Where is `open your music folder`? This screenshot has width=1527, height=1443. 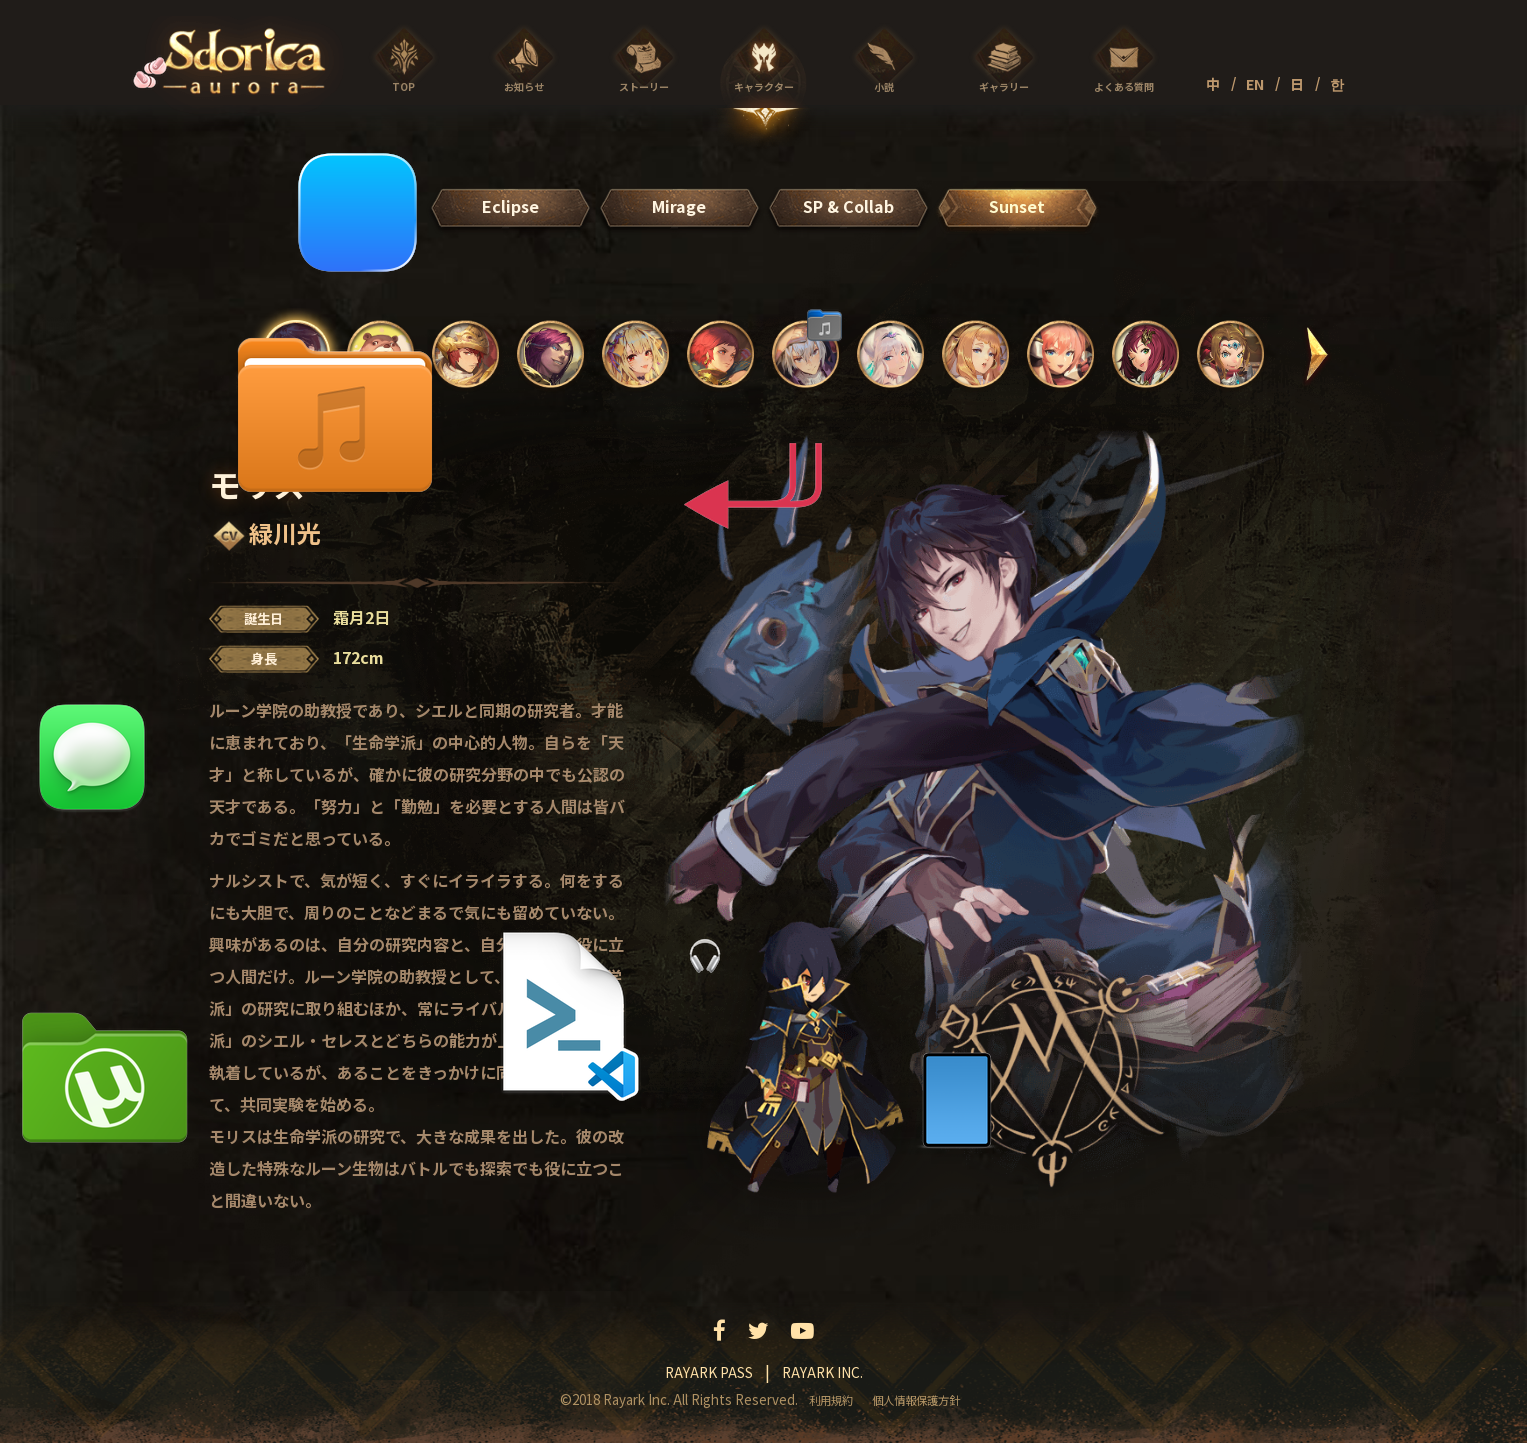 open your music folder is located at coordinates (824, 324).